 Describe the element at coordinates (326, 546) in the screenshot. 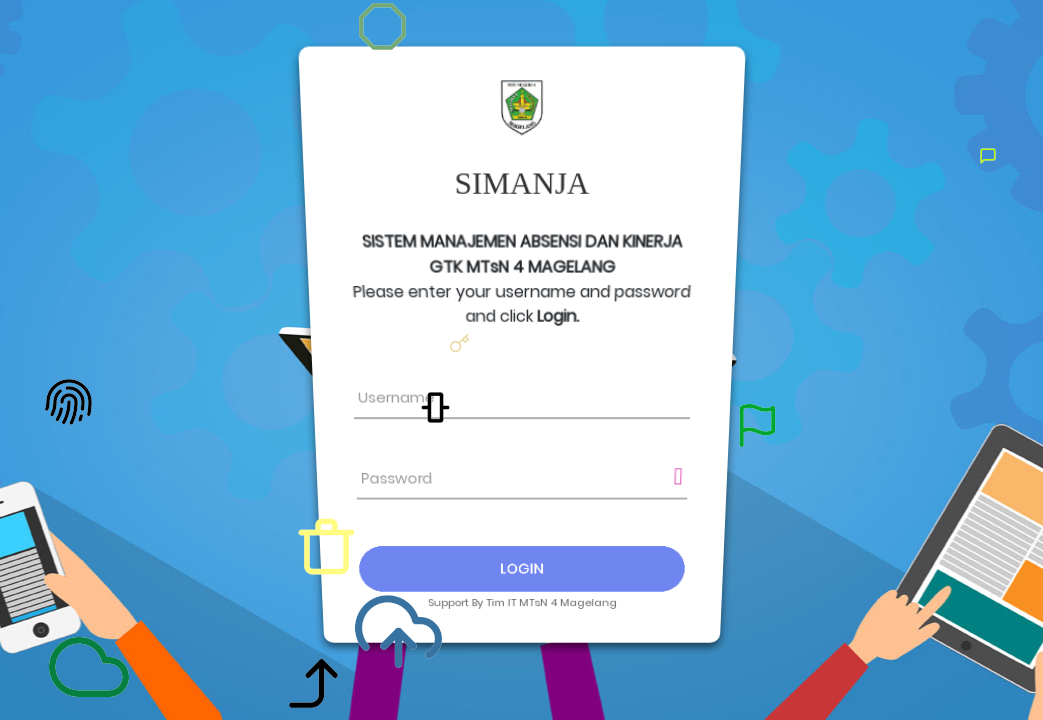

I see `delete this item` at that location.